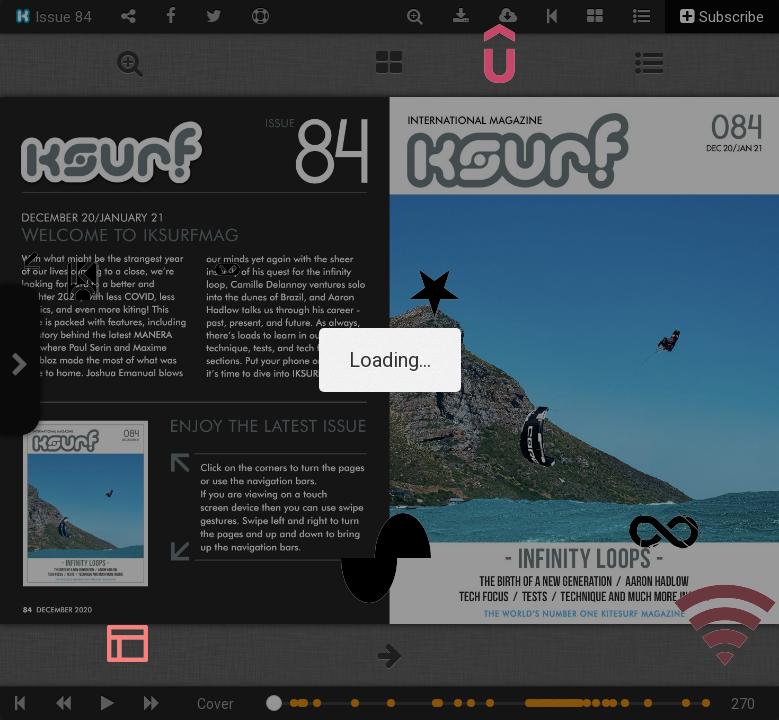 The width and height of the screenshot is (779, 720). What do you see at coordinates (666, 531) in the screenshot?
I see `infinityfree web hosting service logo` at bounding box center [666, 531].